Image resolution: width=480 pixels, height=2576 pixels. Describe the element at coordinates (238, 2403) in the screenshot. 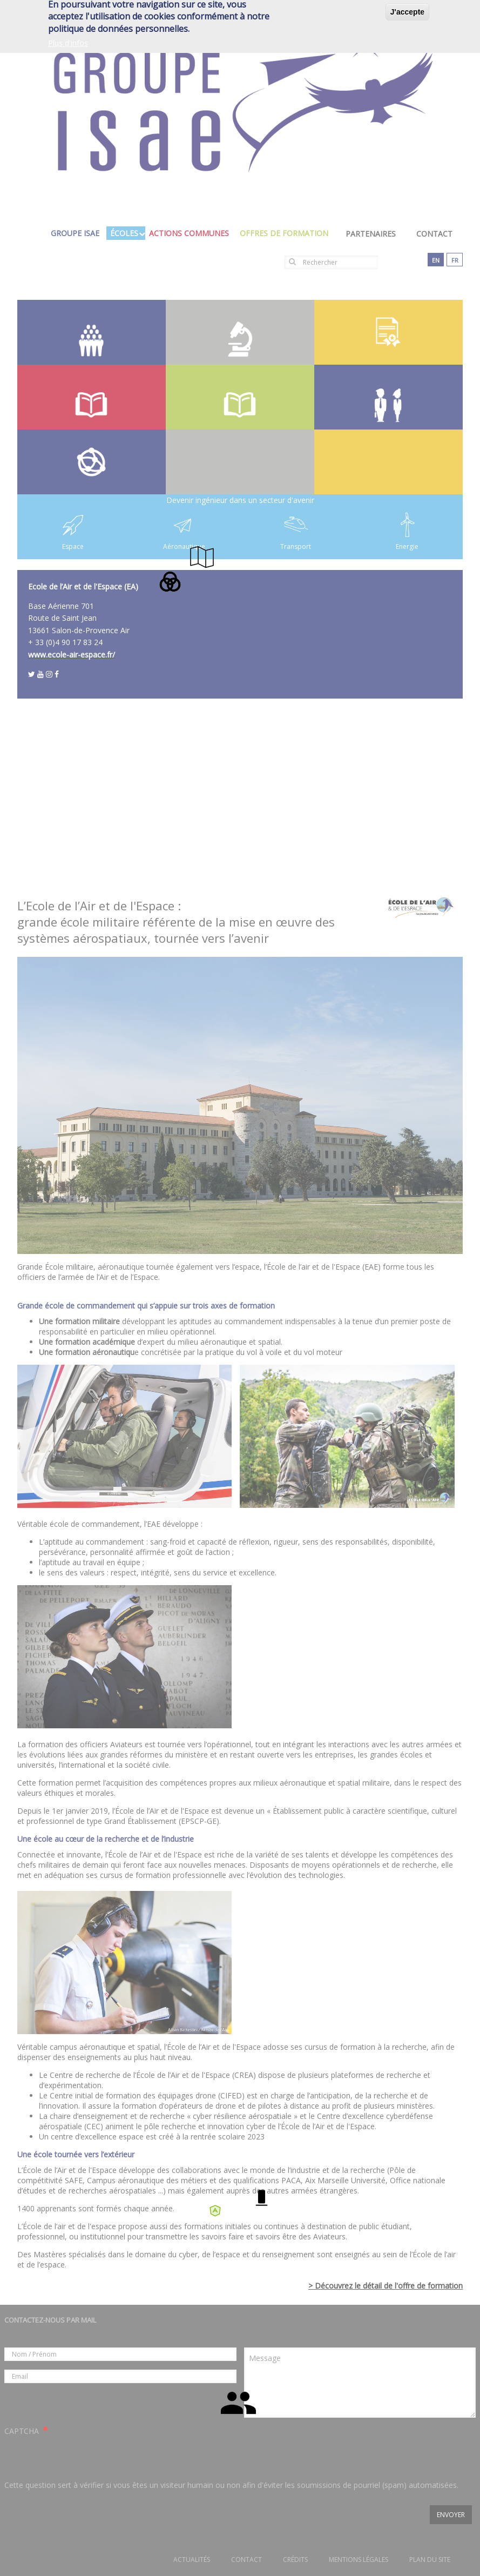

I see `view contacts or people list` at that location.